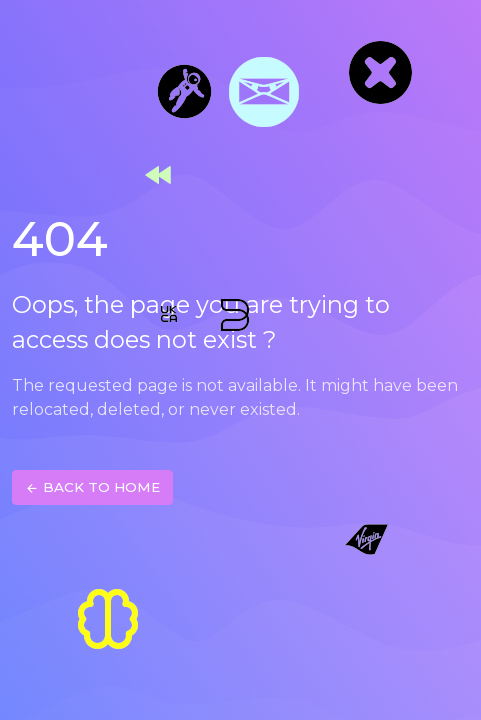 The width and height of the screenshot is (481, 720). I want to click on virgin atlantic airline logo, so click(366, 539).